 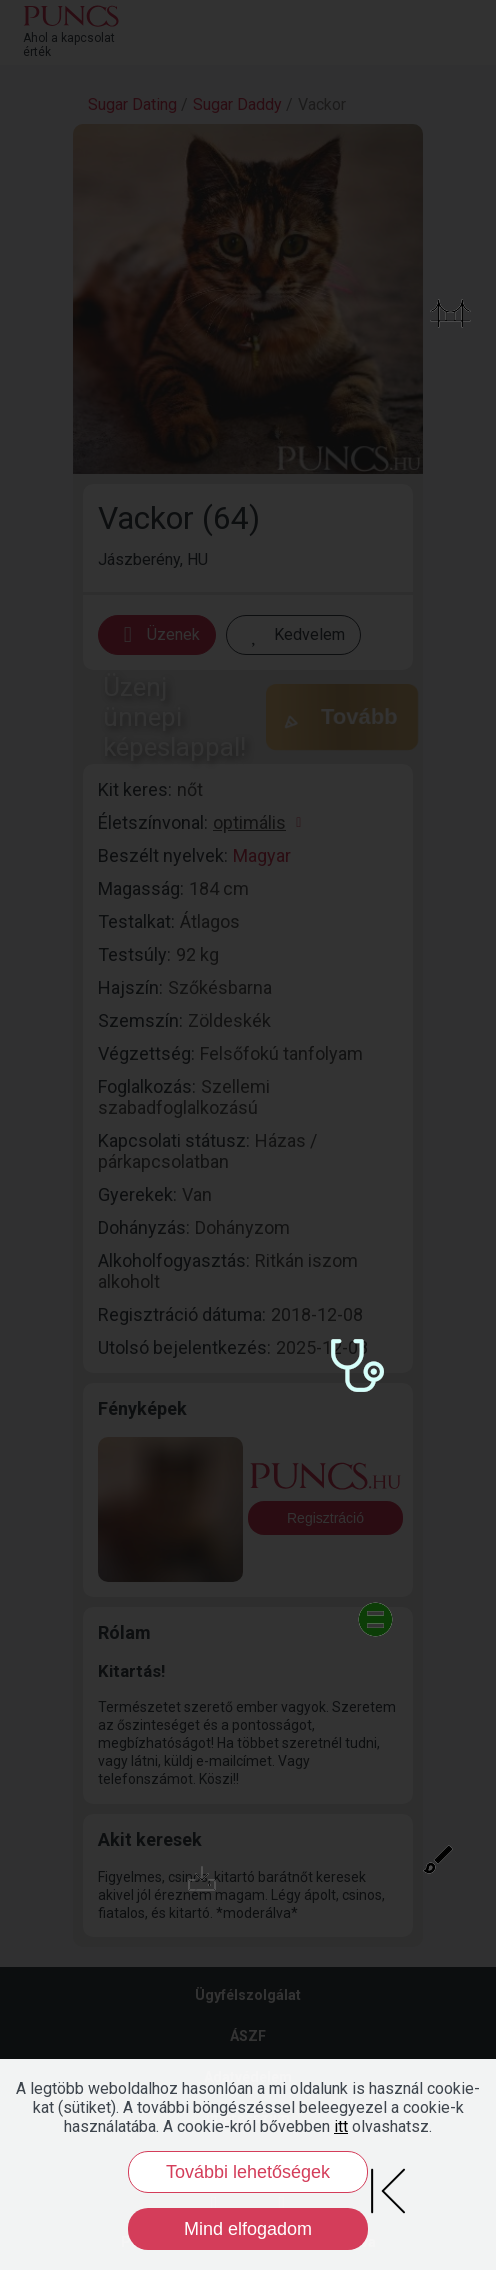 I want to click on access health or medical features, so click(x=353, y=1363).